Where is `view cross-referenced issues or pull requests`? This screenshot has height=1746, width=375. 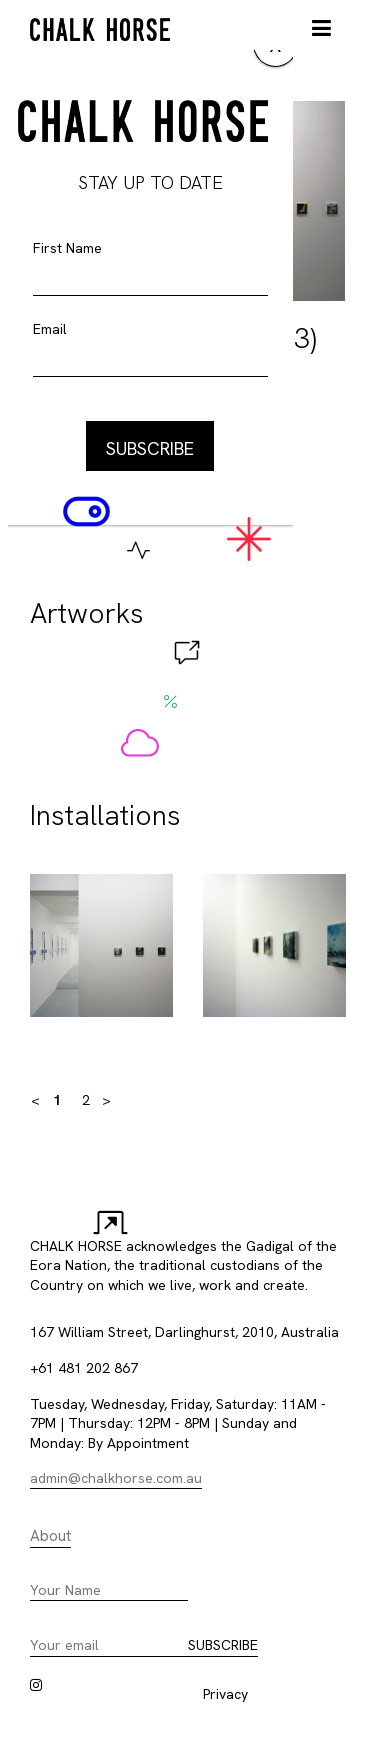 view cross-referenced issues or pull requests is located at coordinates (186, 652).